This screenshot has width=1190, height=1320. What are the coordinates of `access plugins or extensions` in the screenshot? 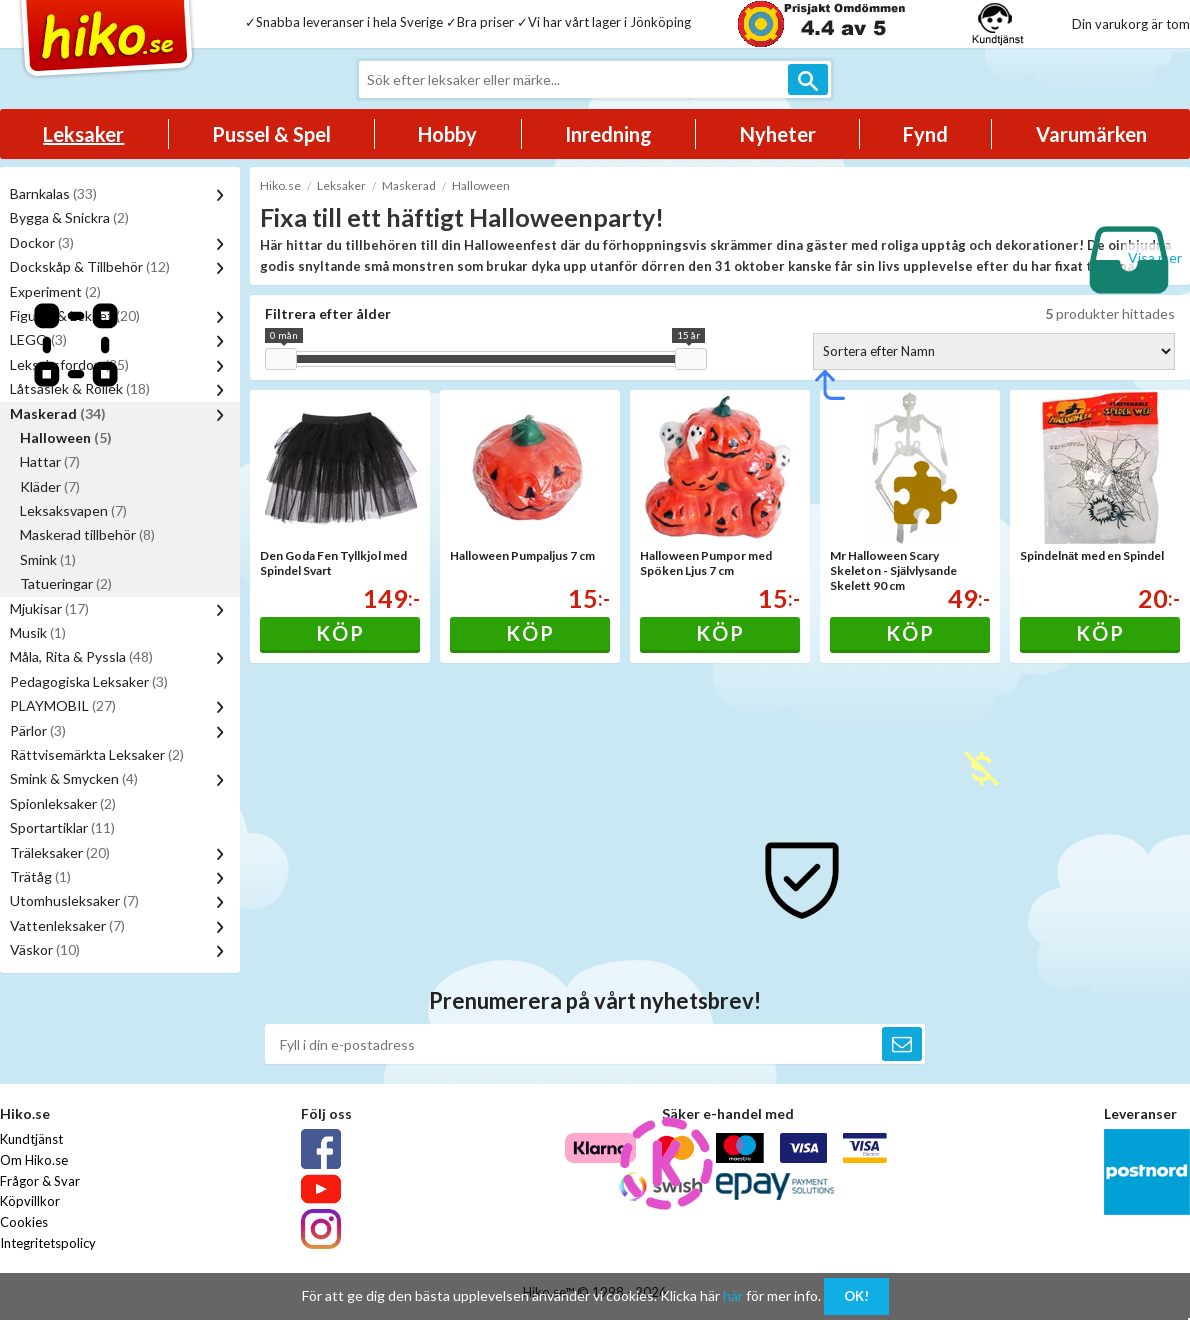 It's located at (925, 492).